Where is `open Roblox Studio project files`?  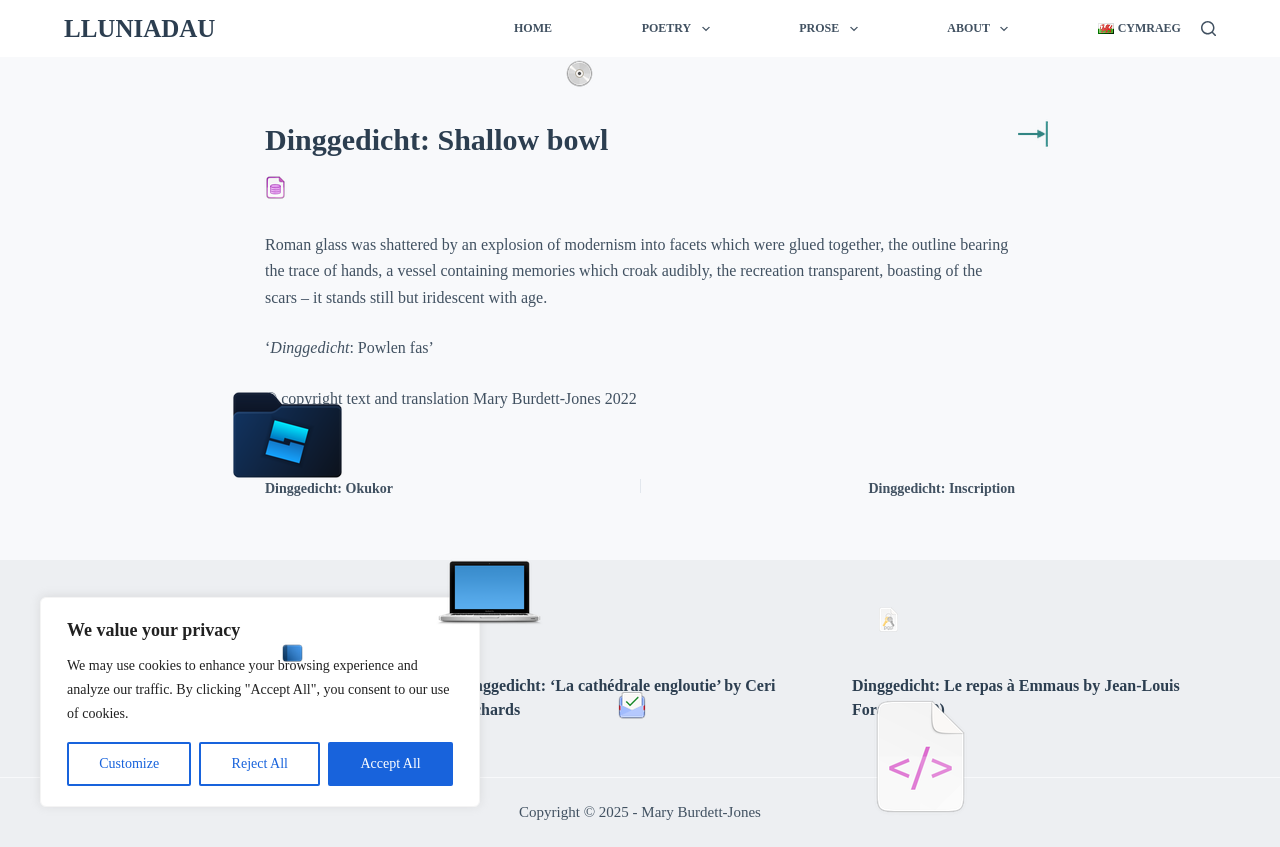 open Roblox Studio project files is located at coordinates (287, 438).